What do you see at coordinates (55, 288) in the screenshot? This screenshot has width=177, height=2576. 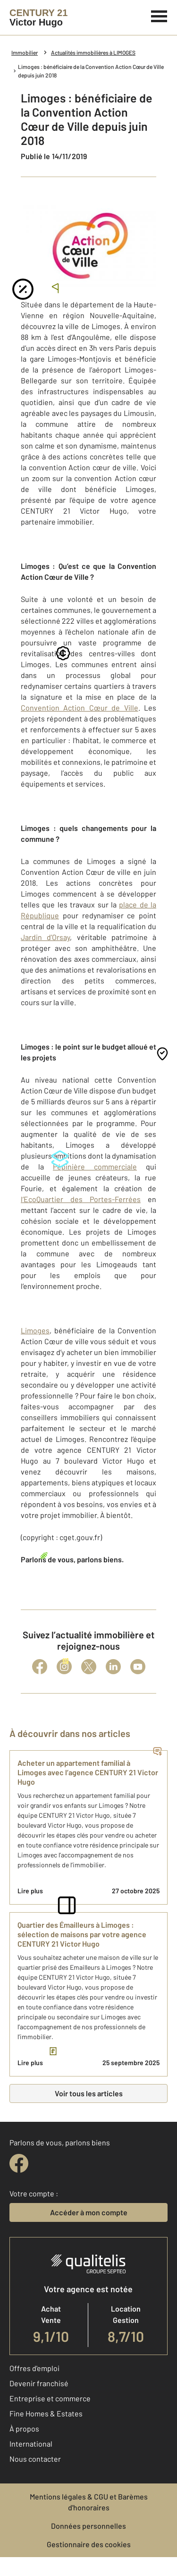 I see `mark or flag an item for review` at bounding box center [55, 288].